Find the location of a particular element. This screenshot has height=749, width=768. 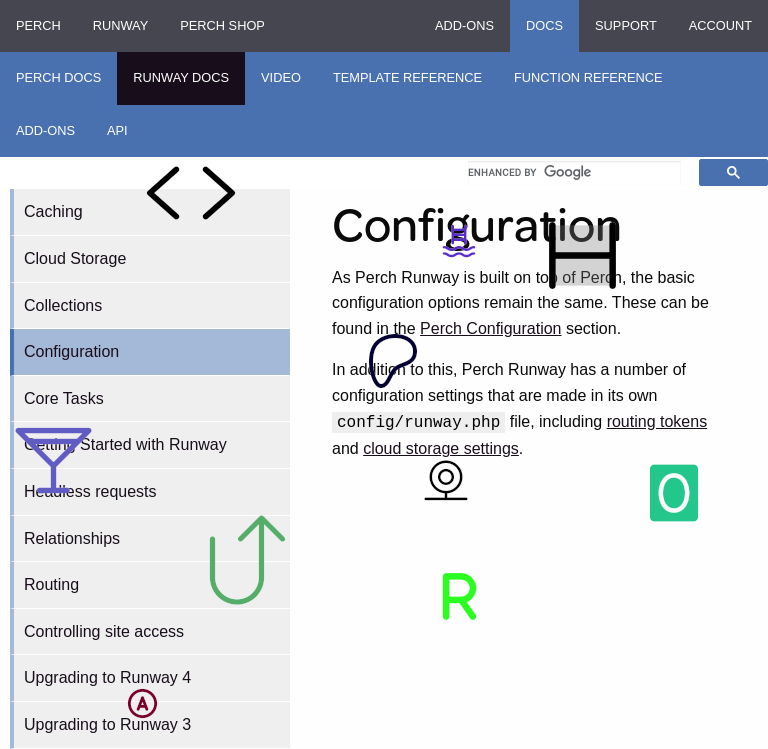

indicates zero or no items is located at coordinates (674, 493).